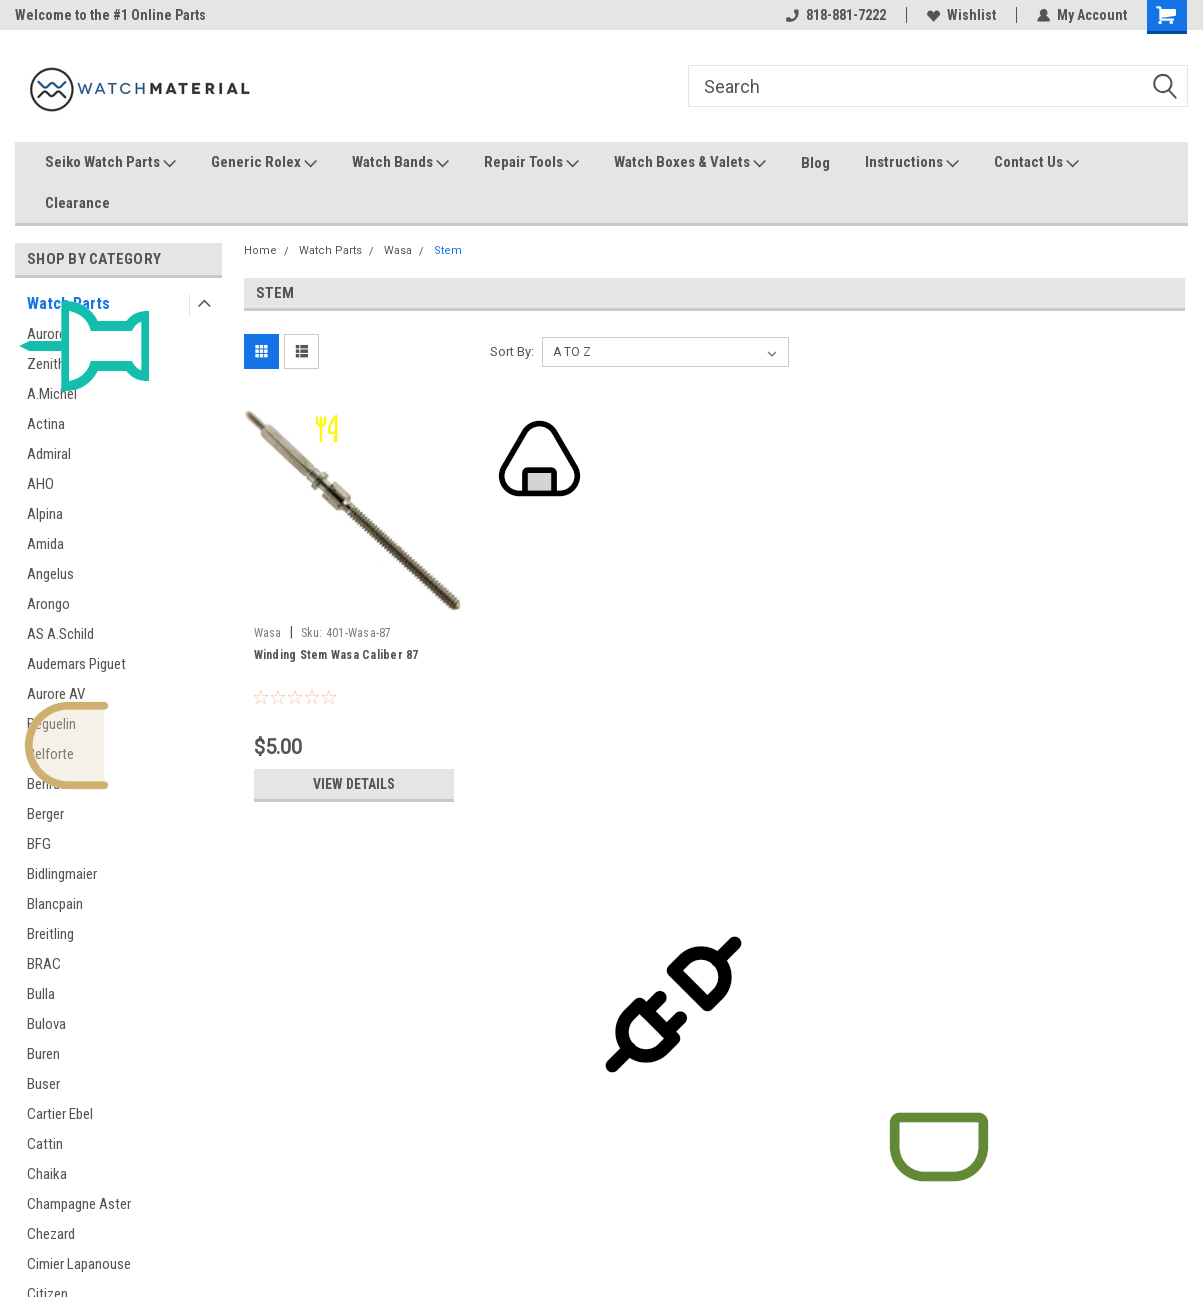  Describe the element at coordinates (673, 1004) in the screenshot. I see `indicates an active connection established` at that location.